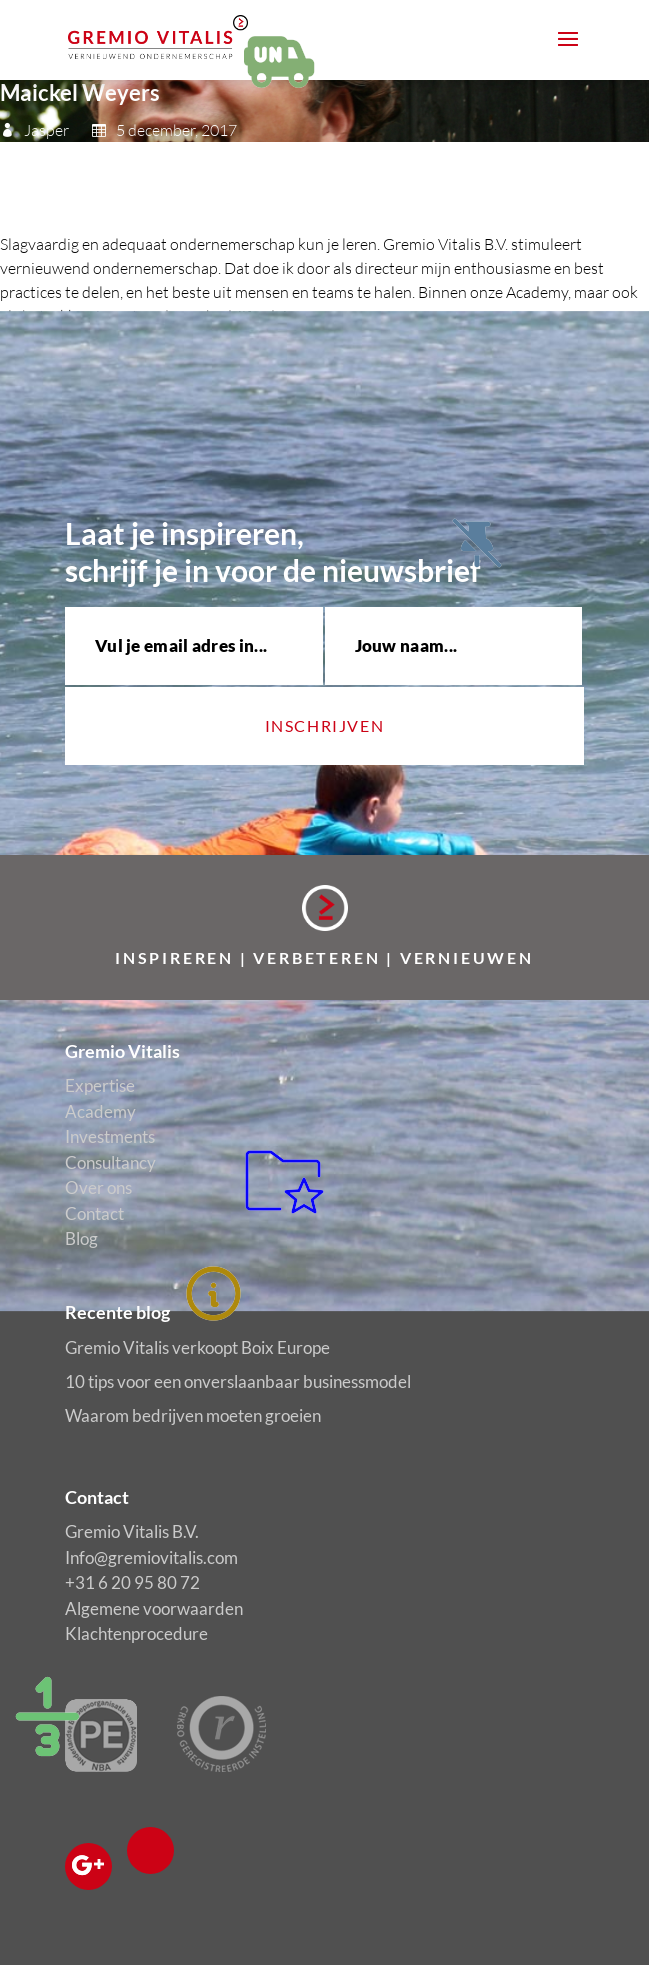 The height and width of the screenshot is (1965, 649). What do you see at coordinates (213, 1293) in the screenshot?
I see `view more information or details` at bounding box center [213, 1293].